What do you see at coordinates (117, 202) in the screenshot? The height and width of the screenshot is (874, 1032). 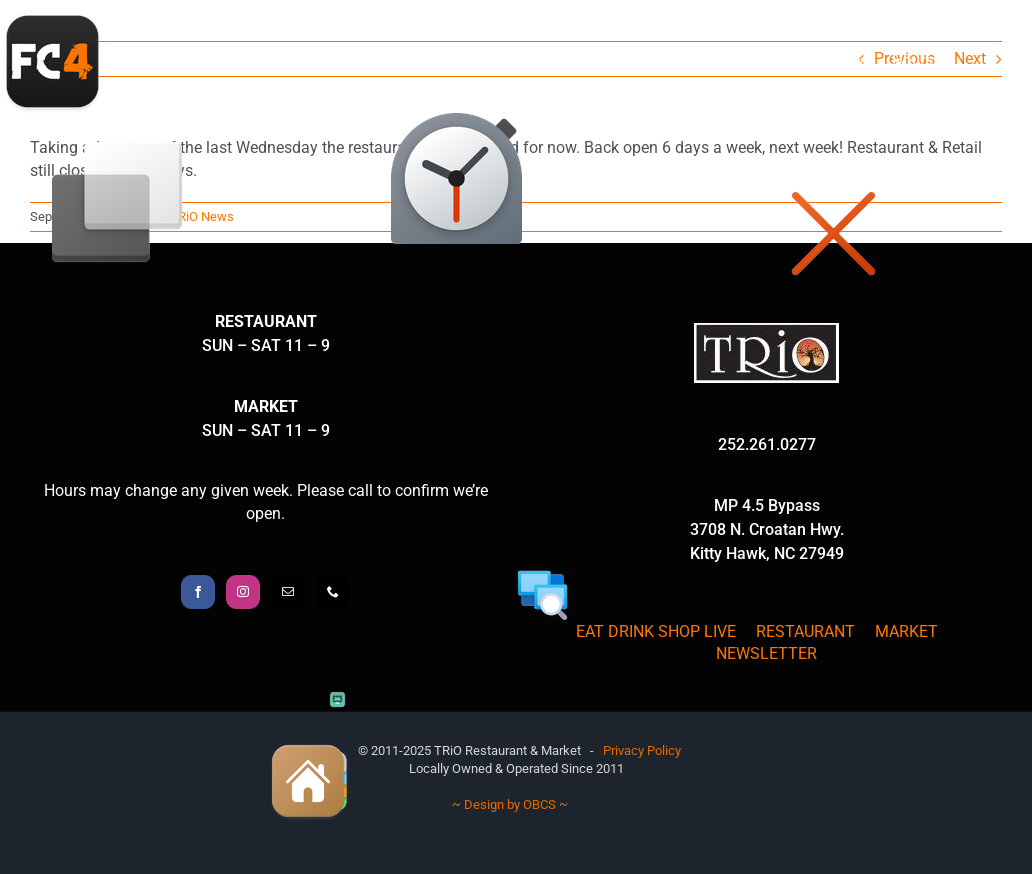 I see `open task view to see all open windows` at bounding box center [117, 202].